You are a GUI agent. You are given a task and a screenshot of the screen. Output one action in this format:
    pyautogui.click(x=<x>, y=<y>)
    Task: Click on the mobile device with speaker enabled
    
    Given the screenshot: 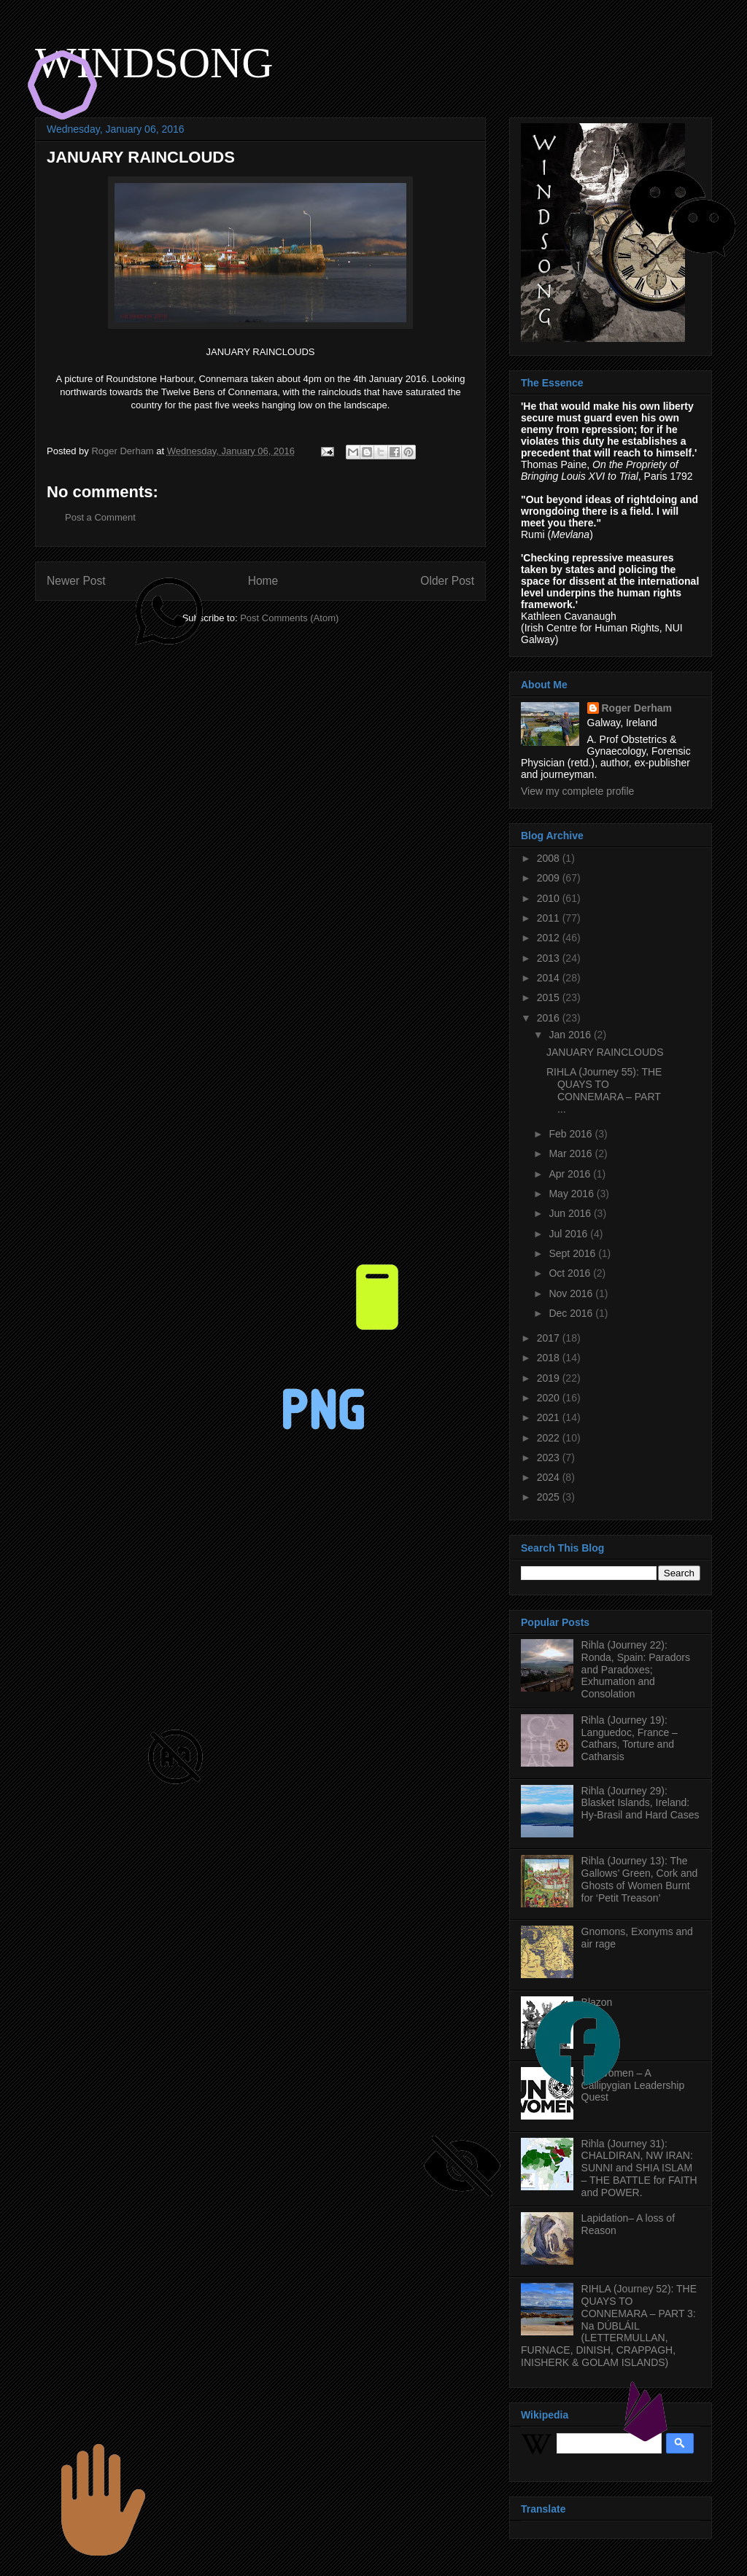 What is the action you would take?
    pyautogui.click(x=377, y=1297)
    